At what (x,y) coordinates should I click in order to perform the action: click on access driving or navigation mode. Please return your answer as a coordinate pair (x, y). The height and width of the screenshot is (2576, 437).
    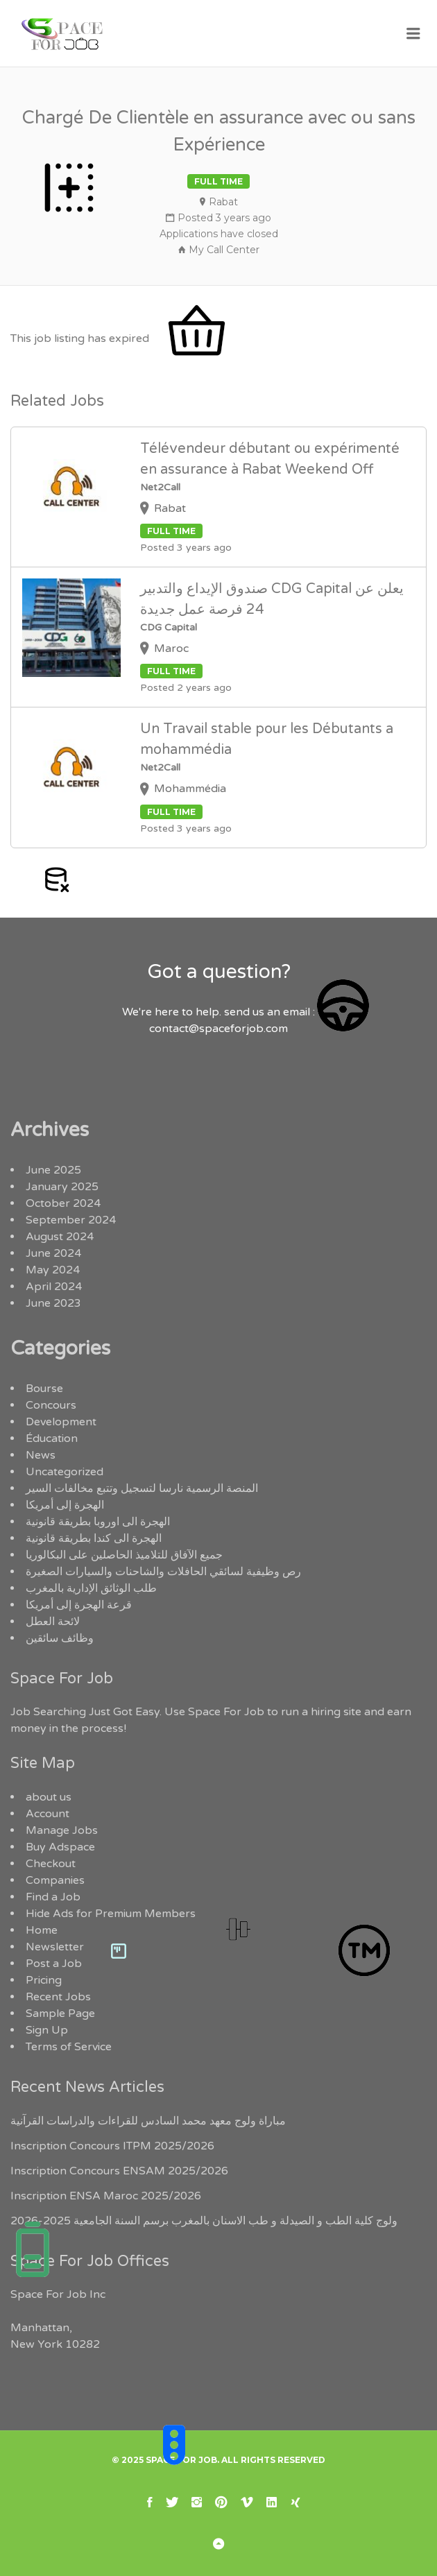
    Looking at the image, I should click on (343, 1005).